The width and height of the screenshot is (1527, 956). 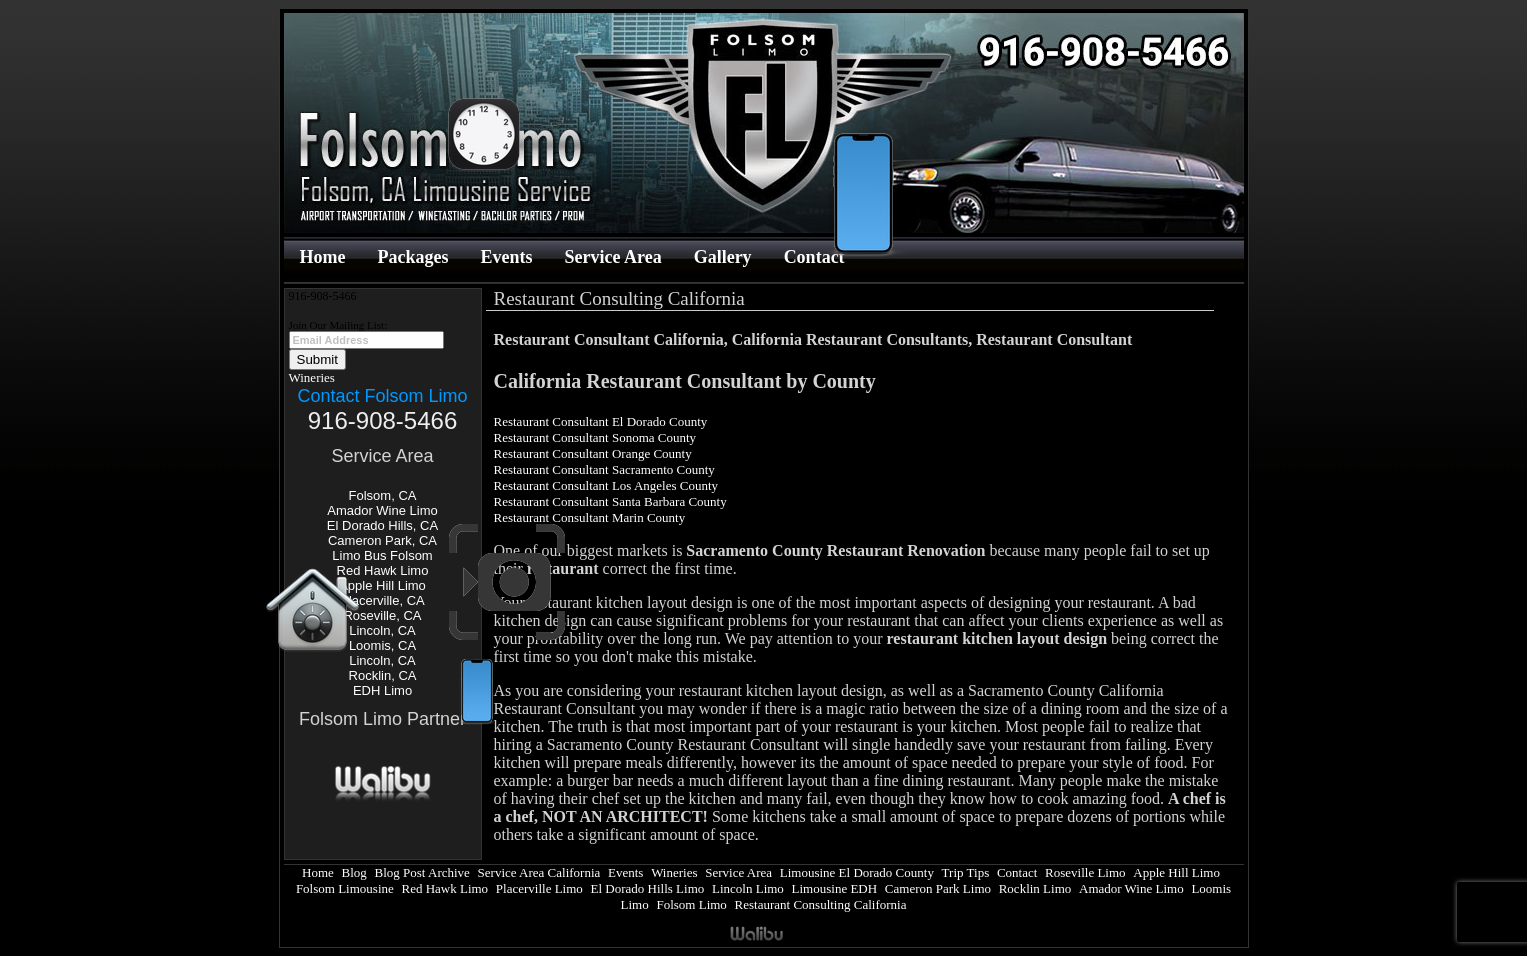 What do you see at coordinates (863, 195) in the screenshot?
I see `iPhone 16e device icon` at bounding box center [863, 195].